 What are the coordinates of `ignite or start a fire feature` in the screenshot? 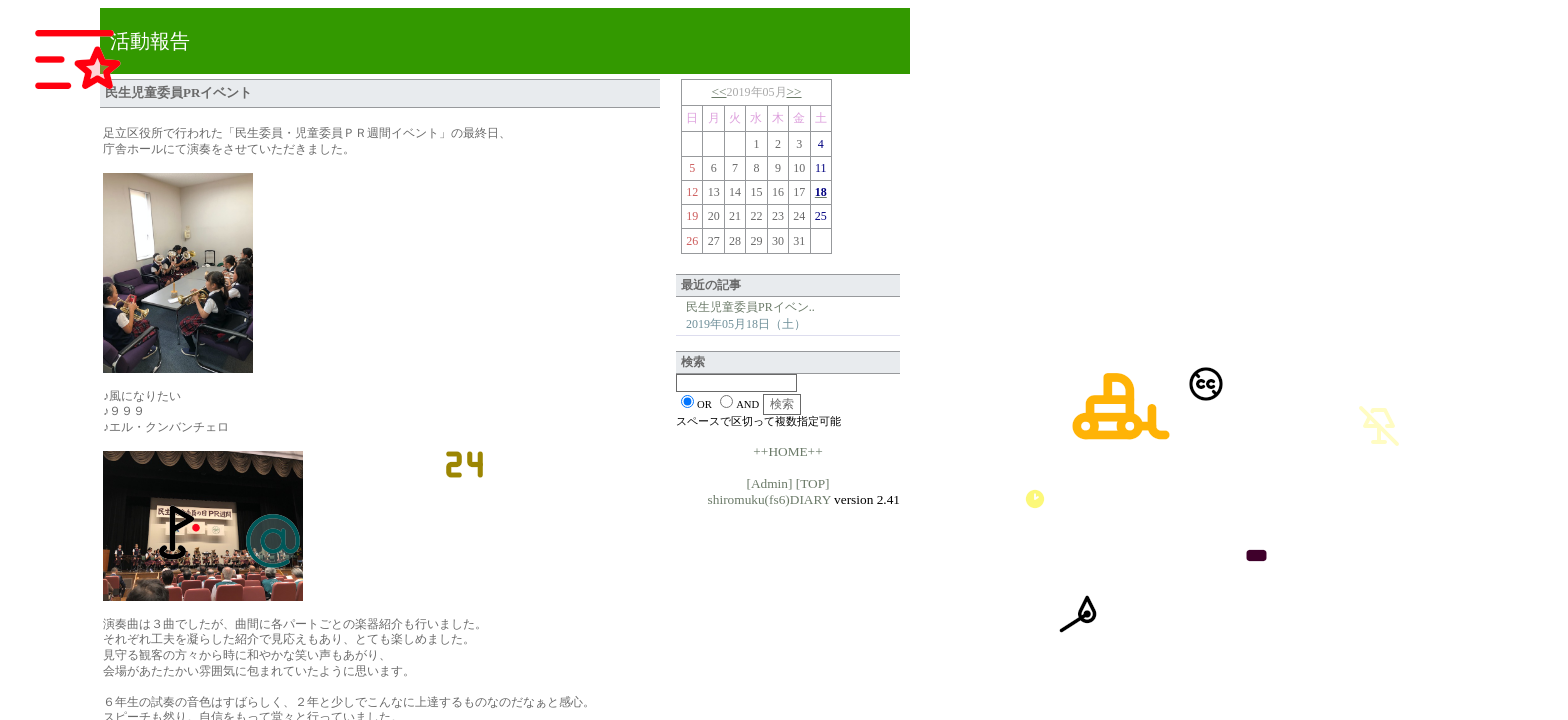 It's located at (1078, 614).